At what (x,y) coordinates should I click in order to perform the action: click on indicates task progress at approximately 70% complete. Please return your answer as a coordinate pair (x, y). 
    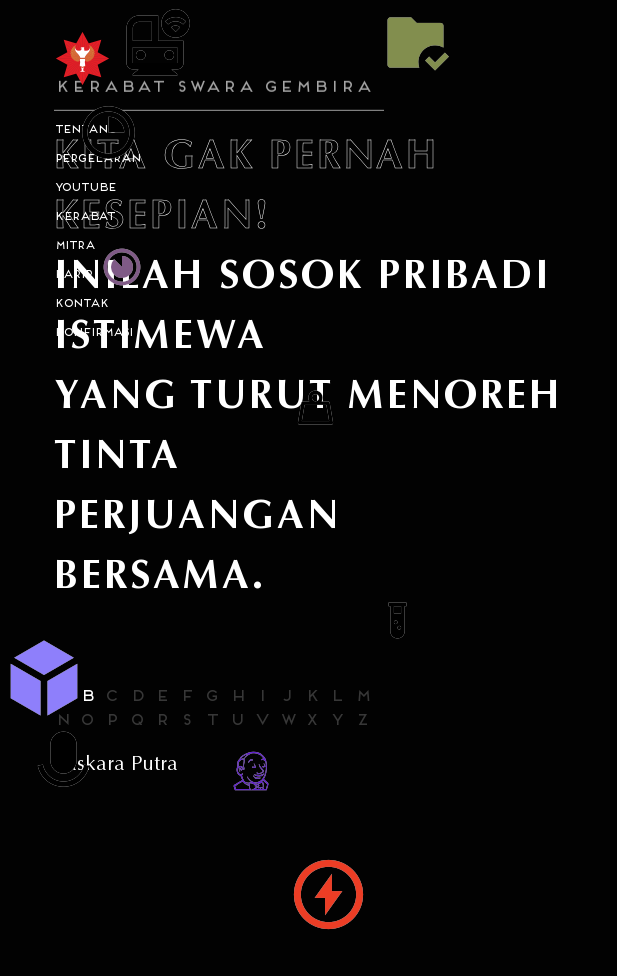
    Looking at the image, I should click on (122, 267).